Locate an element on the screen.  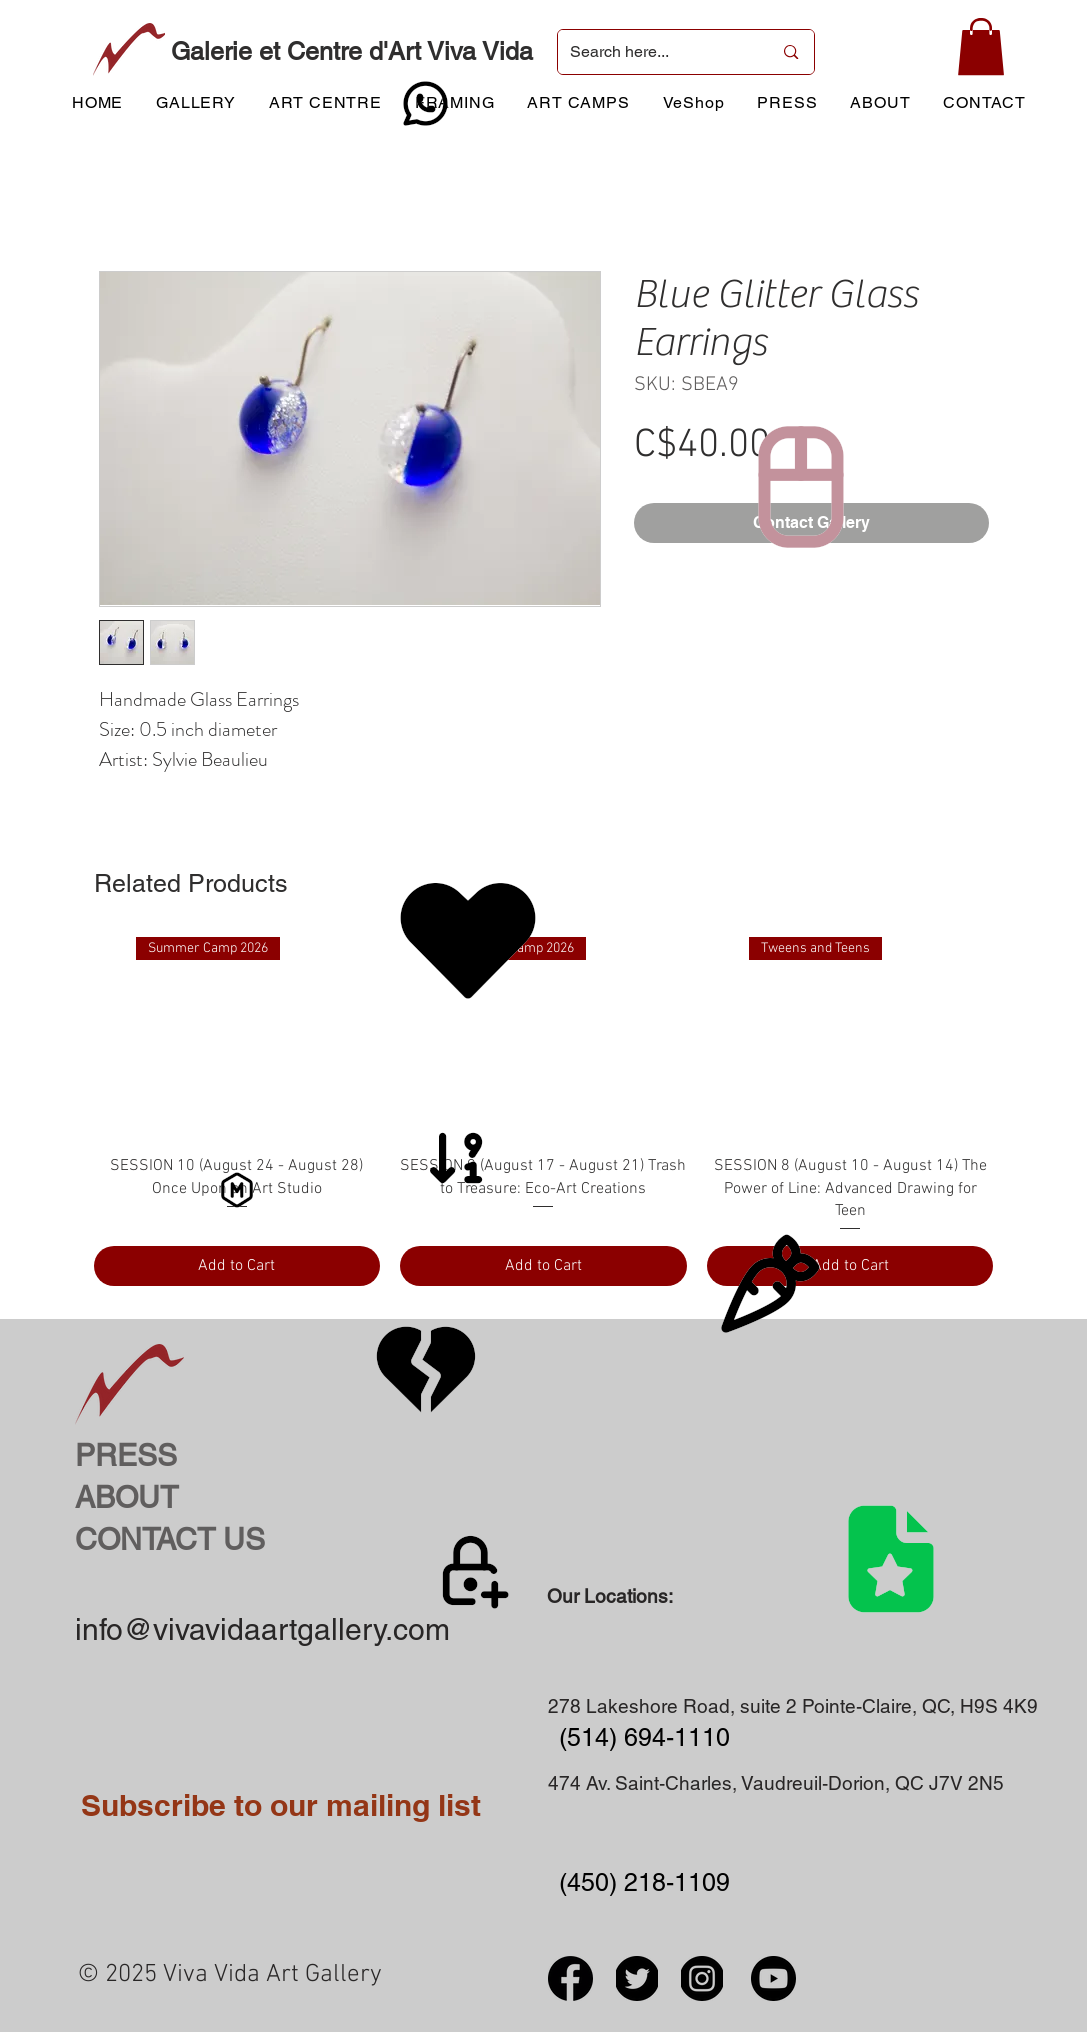
add a new password or security credential is located at coordinates (470, 1570).